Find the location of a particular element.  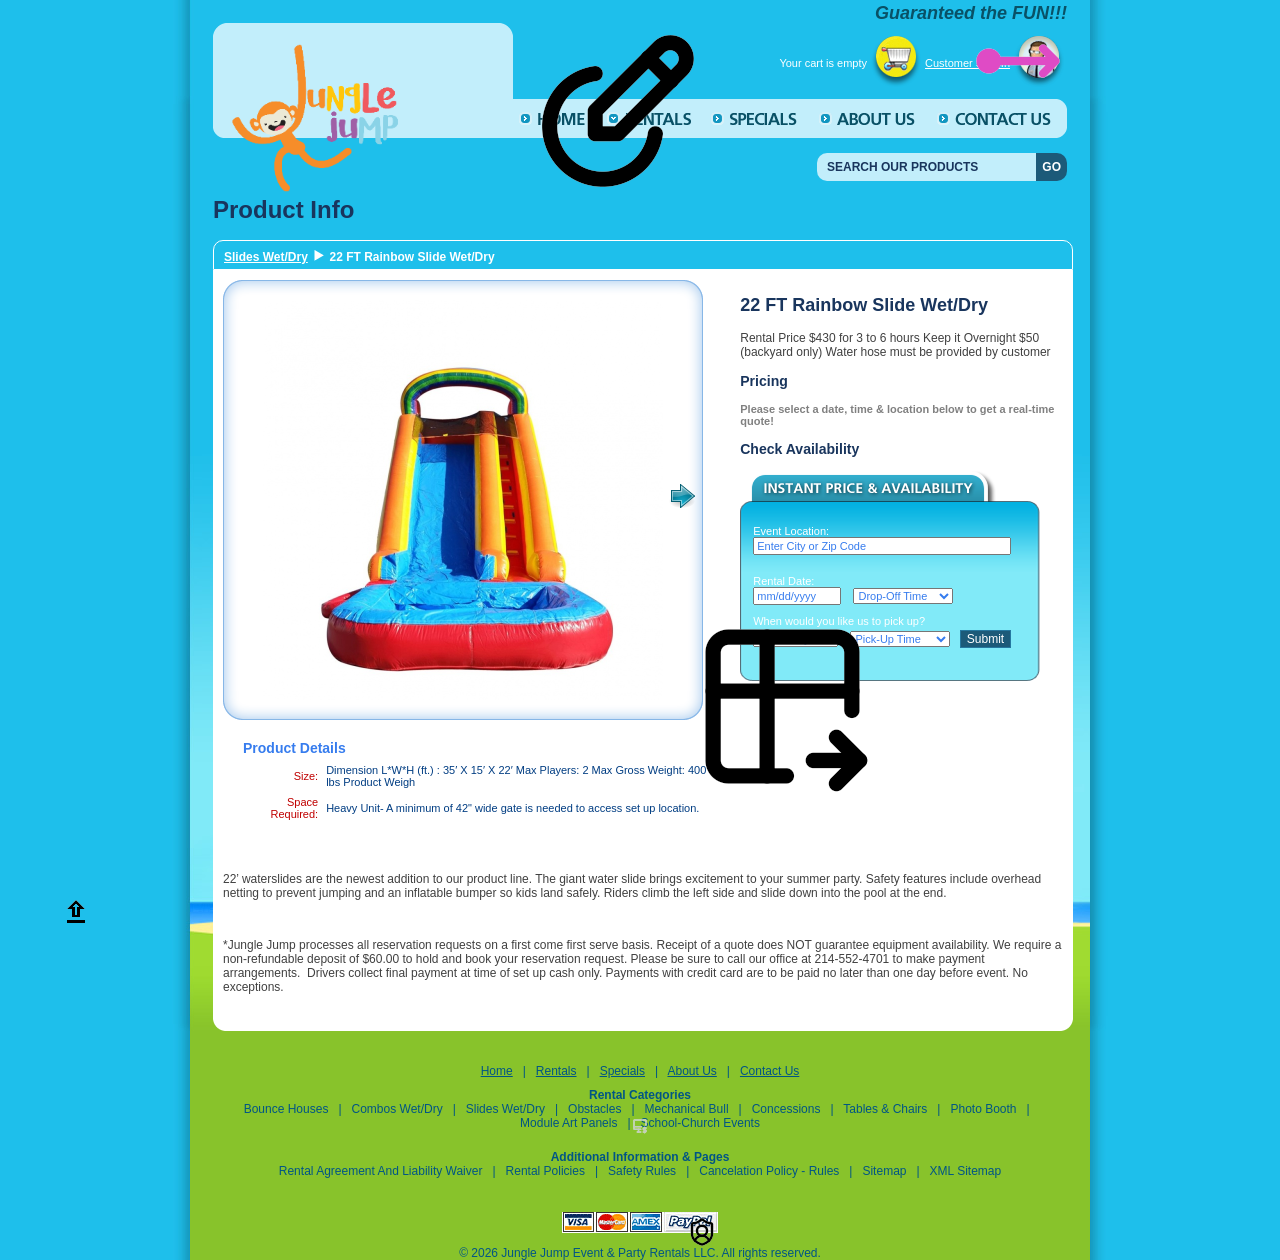

view billing or payment on desktop is located at coordinates (640, 1126).